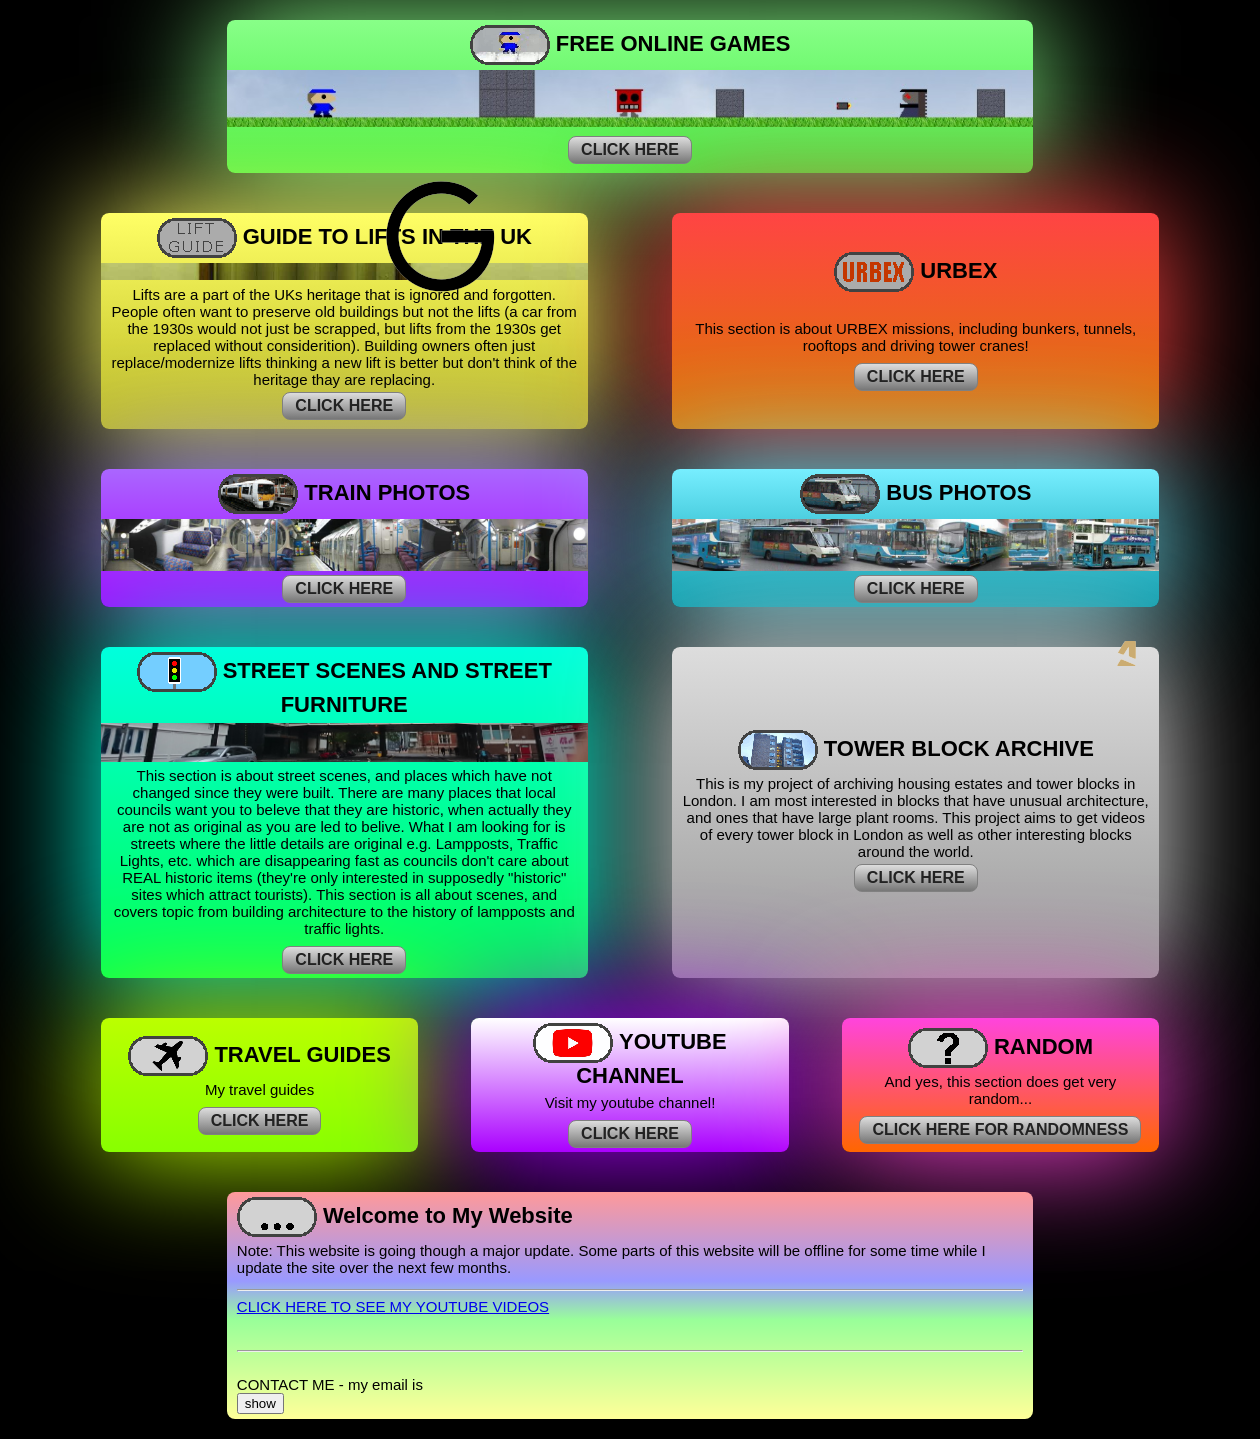 The width and height of the screenshot is (1260, 1439). What do you see at coordinates (1126, 653) in the screenshot?
I see `visit gsmarena website for phone specs and reviews` at bounding box center [1126, 653].